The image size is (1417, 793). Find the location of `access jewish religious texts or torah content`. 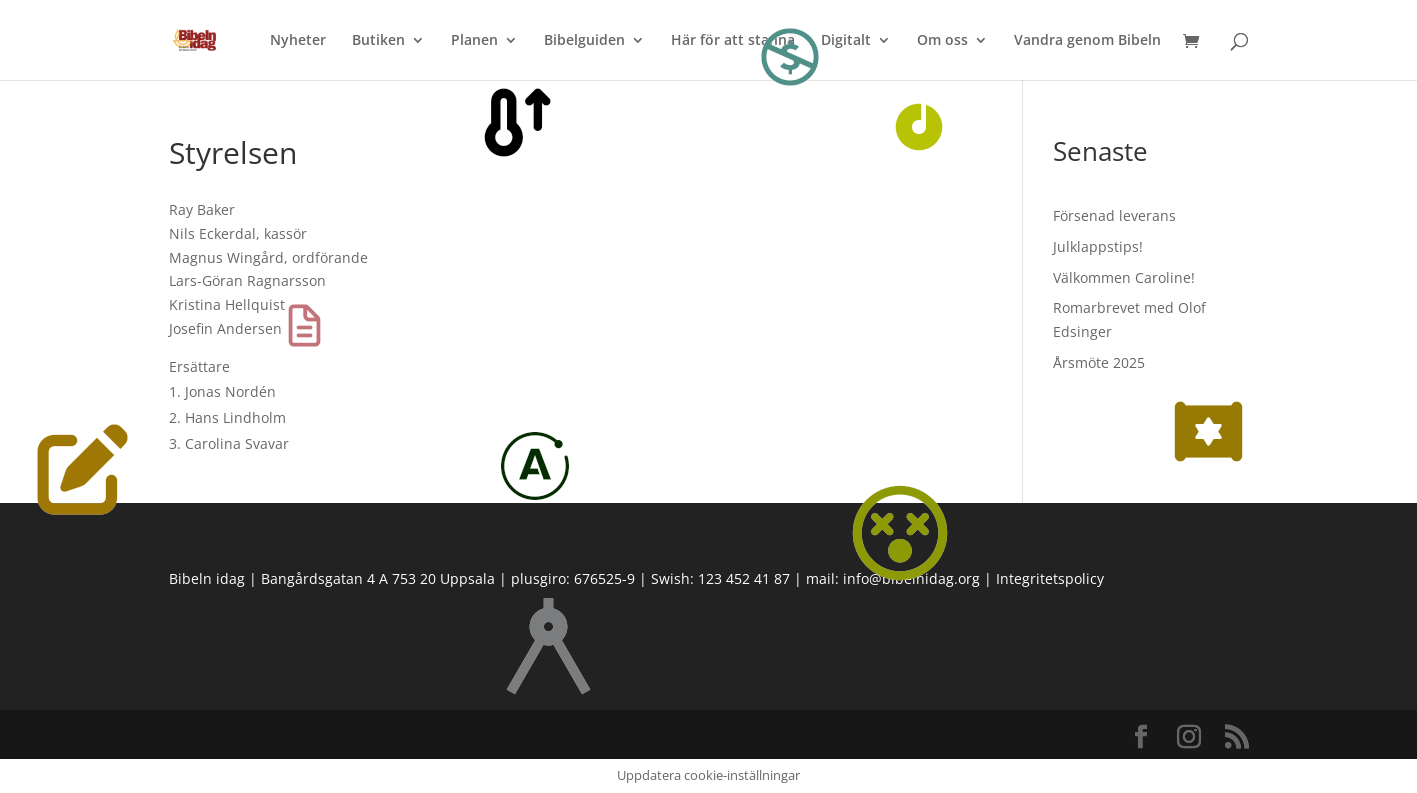

access jewish religious texts or torah content is located at coordinates (1208, 431).